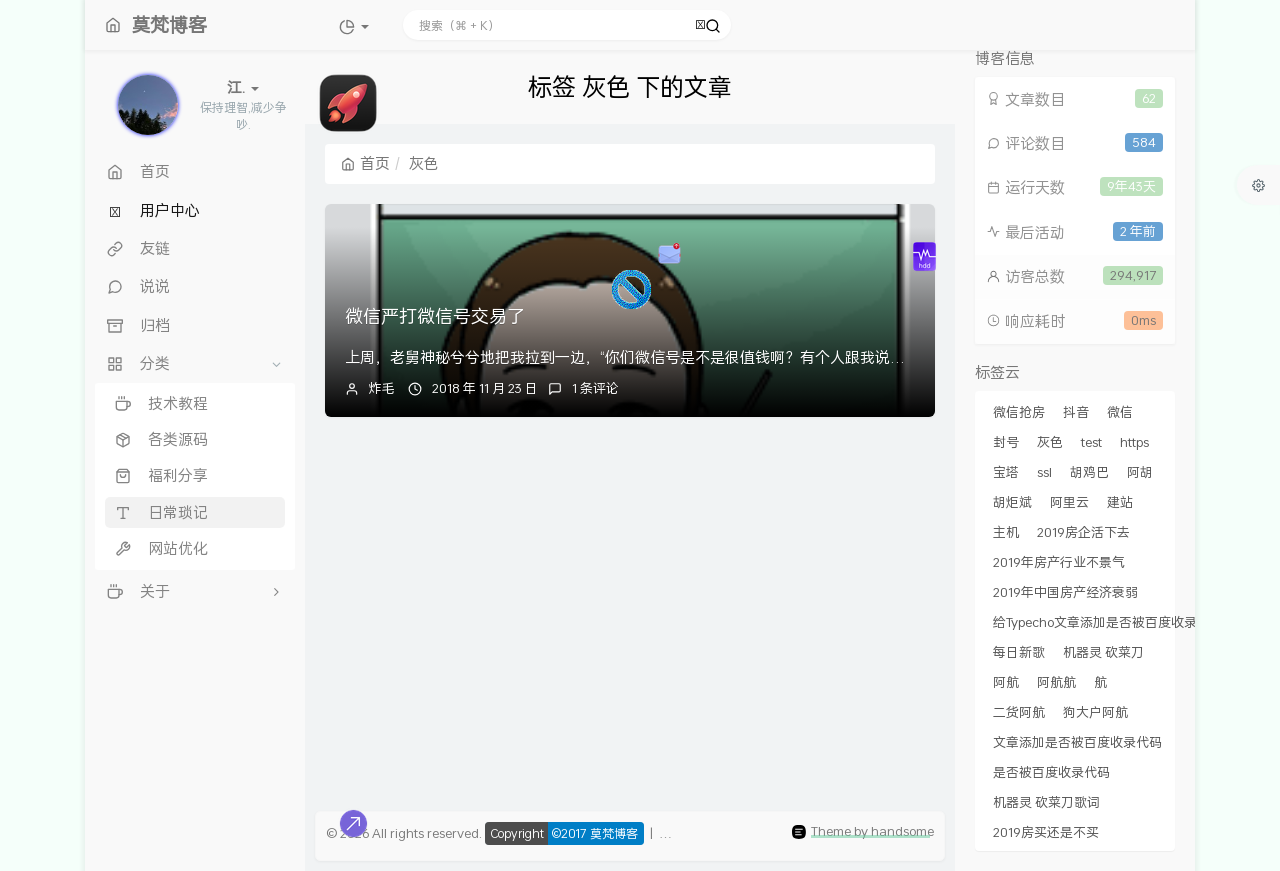 The height and width of the screenshot is (871, 1280). Describe the element at coordinates (924, 256) in the screenshot. I see `virtualbox hard disk drive file` at that location.